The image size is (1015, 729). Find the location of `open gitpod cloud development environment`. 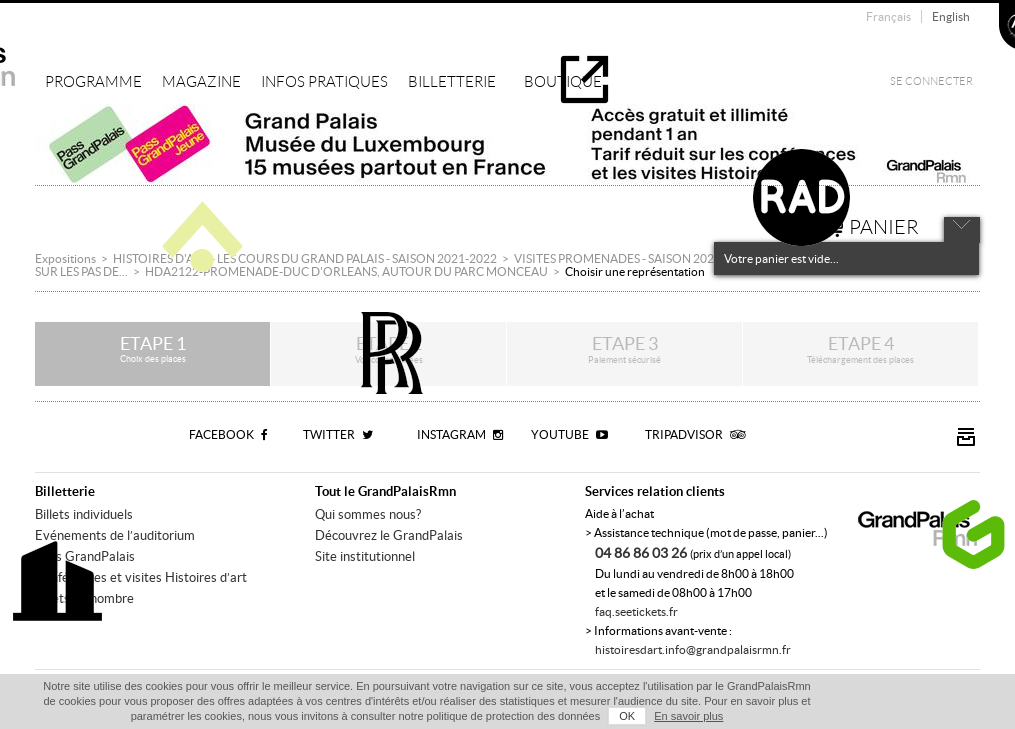

open gitpod cloud development environment is located at coordinates (973, 534).